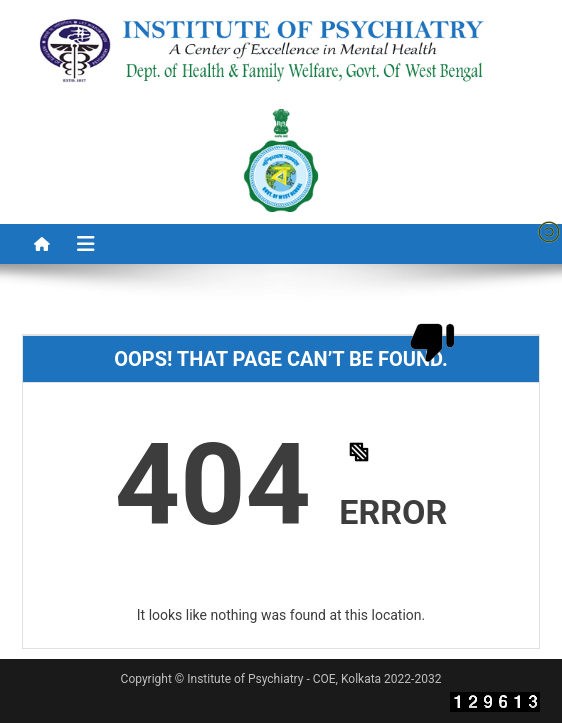  I want to click on dislike or downvote content, so click(432, 341).